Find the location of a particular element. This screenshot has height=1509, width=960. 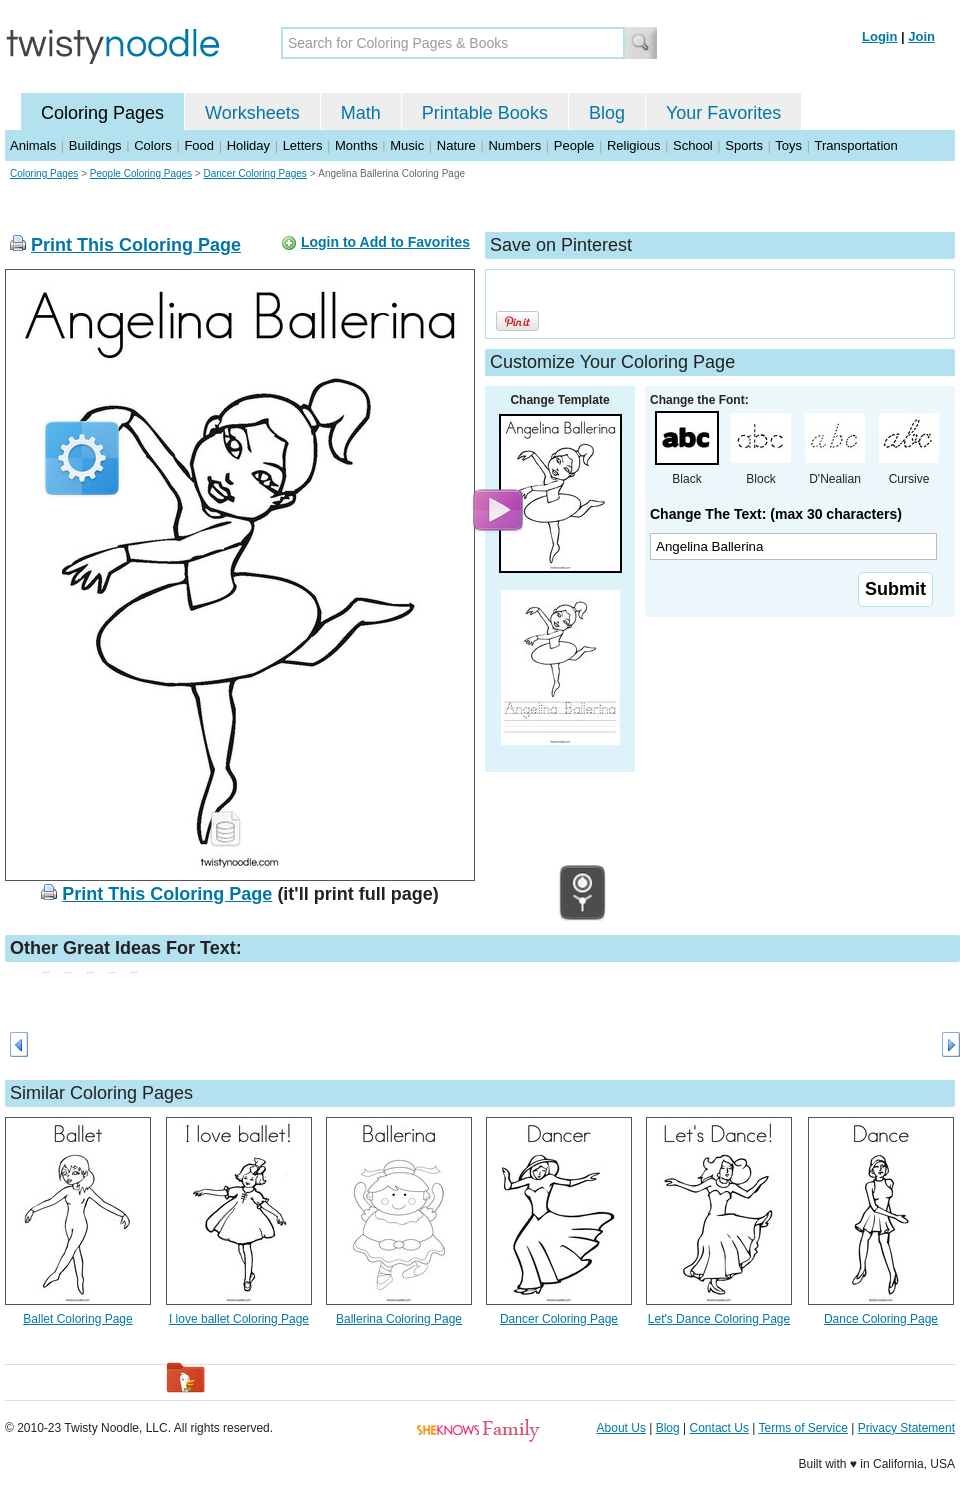

open an sql database file is located at coordinates (225, 828).